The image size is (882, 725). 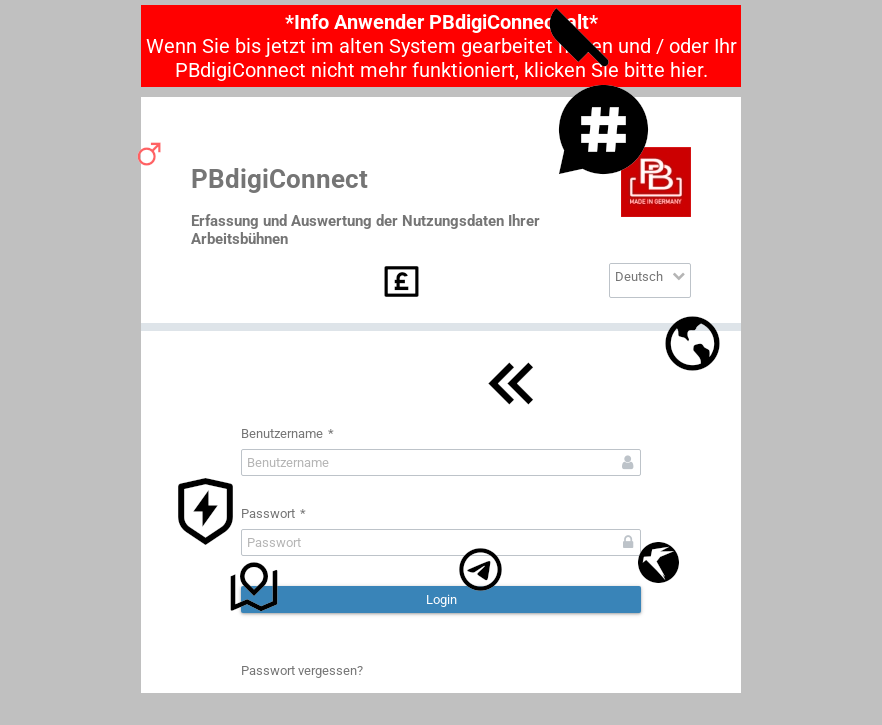 I want to click on switch to global or worldwide view, so click(x=692, y=343).